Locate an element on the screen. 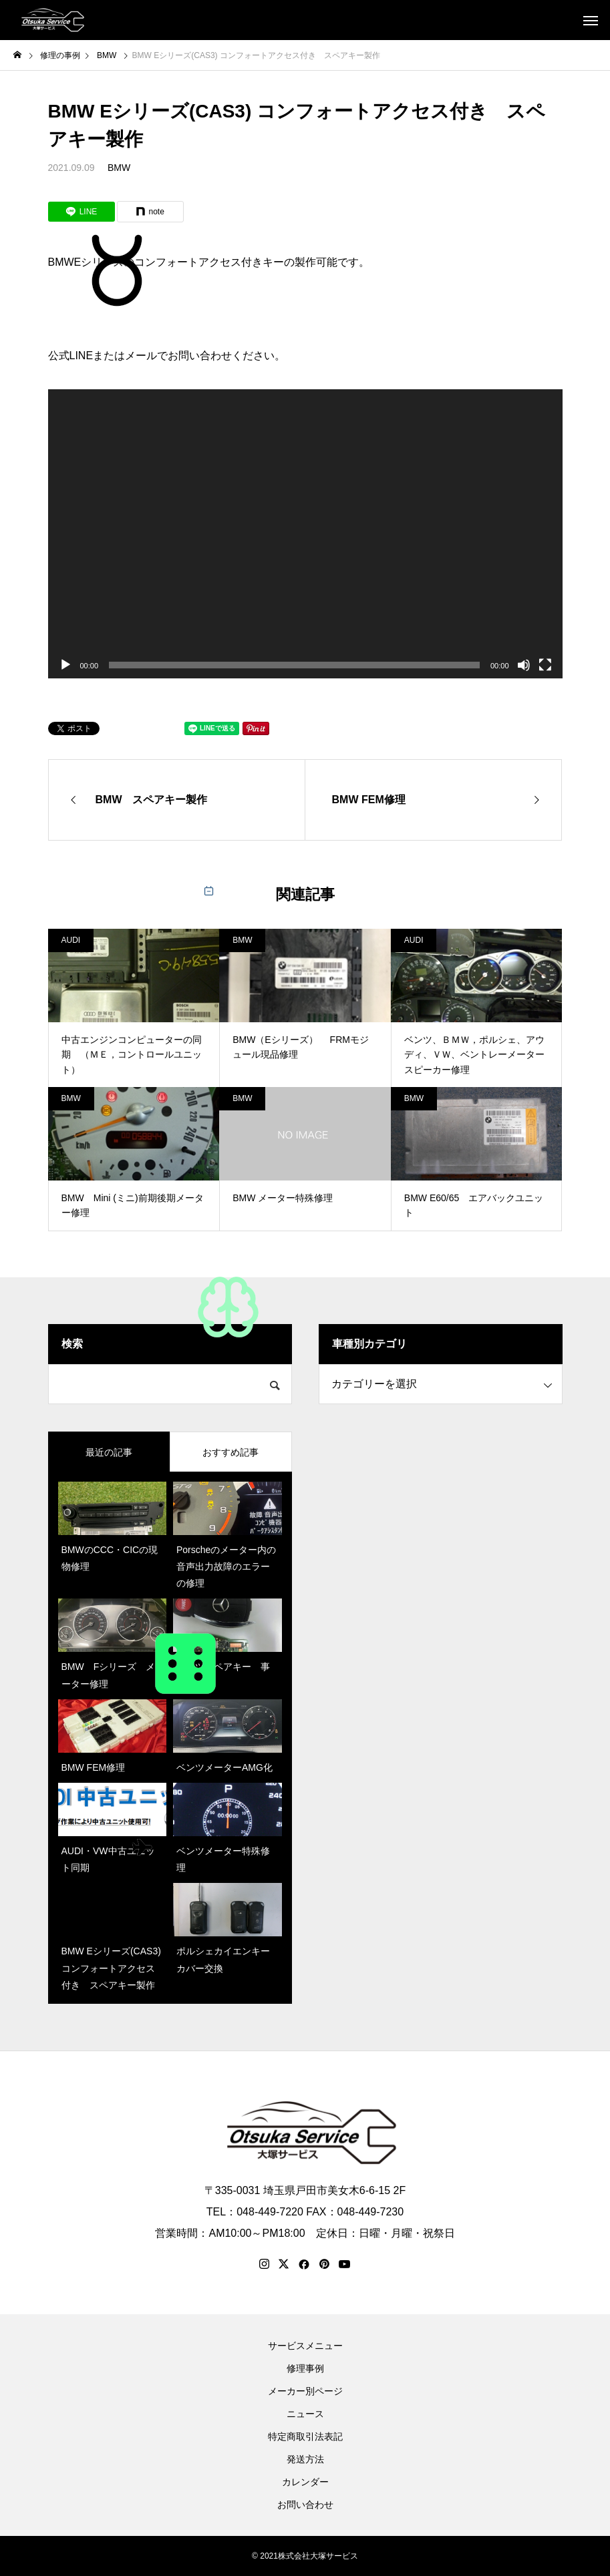 This screenshot has width=610, height=2576. enable airplane mode is located at coordinates (142, 1847).